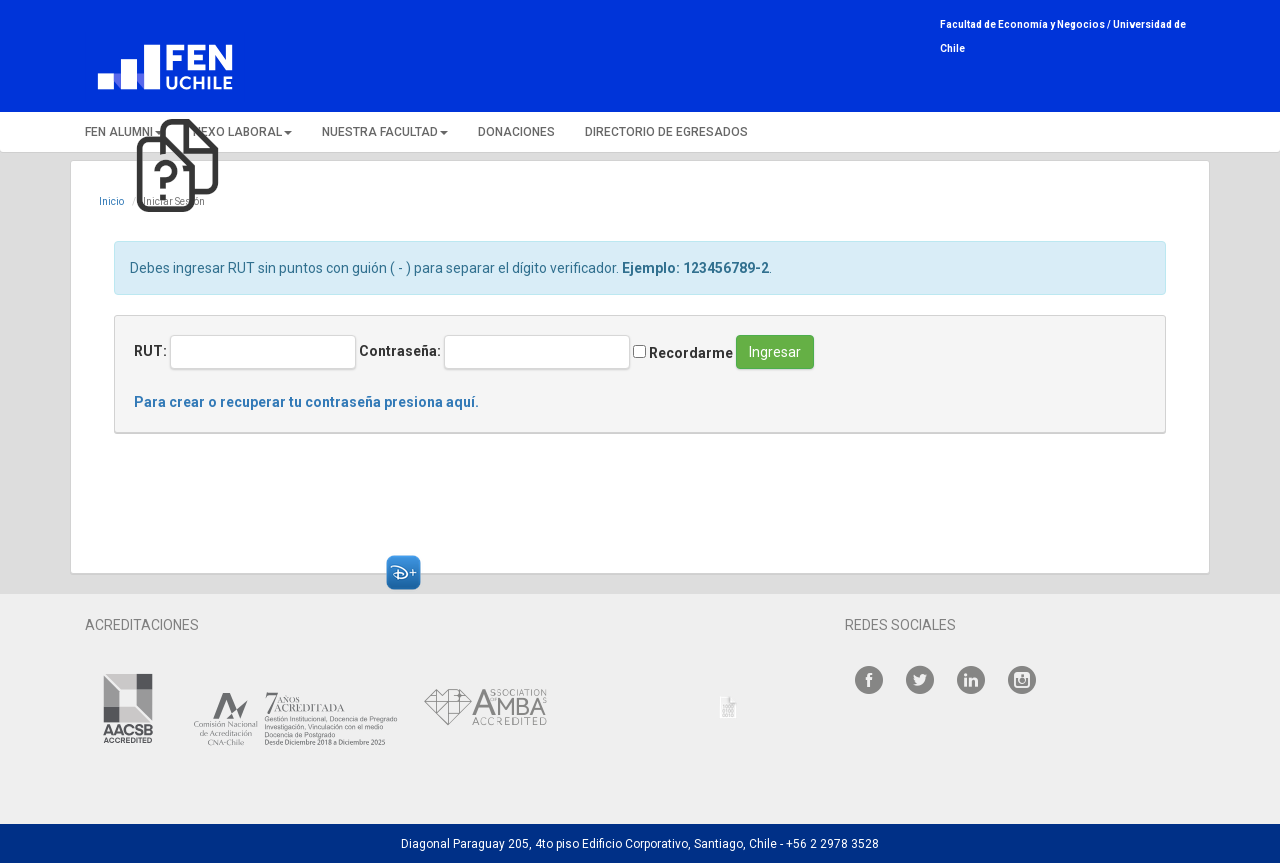  What do you see at coordinates (177, 165) in the screenshot?
I see `access frequently asked questions` at bounding box center [177, 165].